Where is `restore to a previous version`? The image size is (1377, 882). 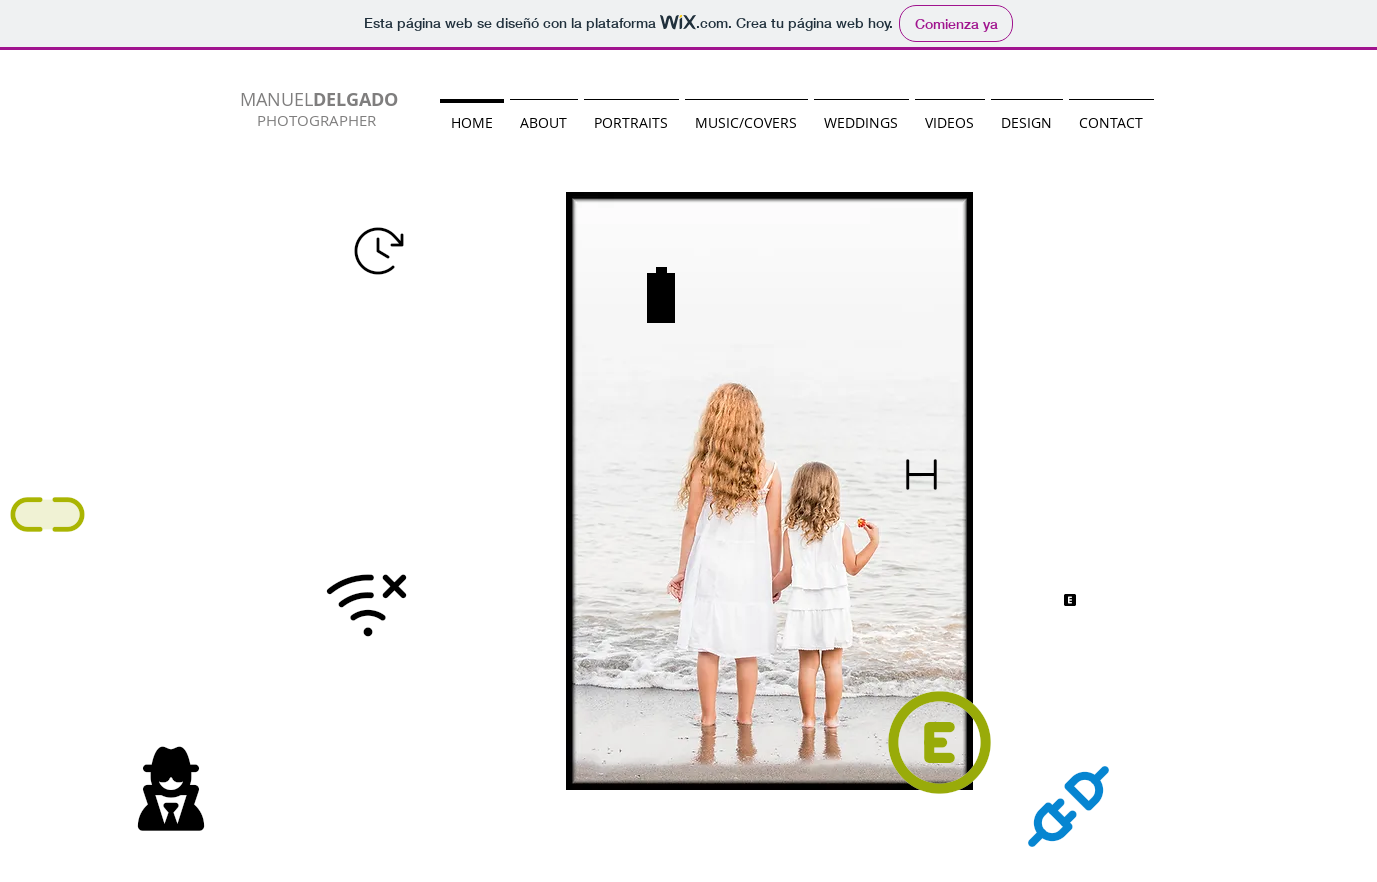 restore to a previous version is located at coordinates (378, 251).